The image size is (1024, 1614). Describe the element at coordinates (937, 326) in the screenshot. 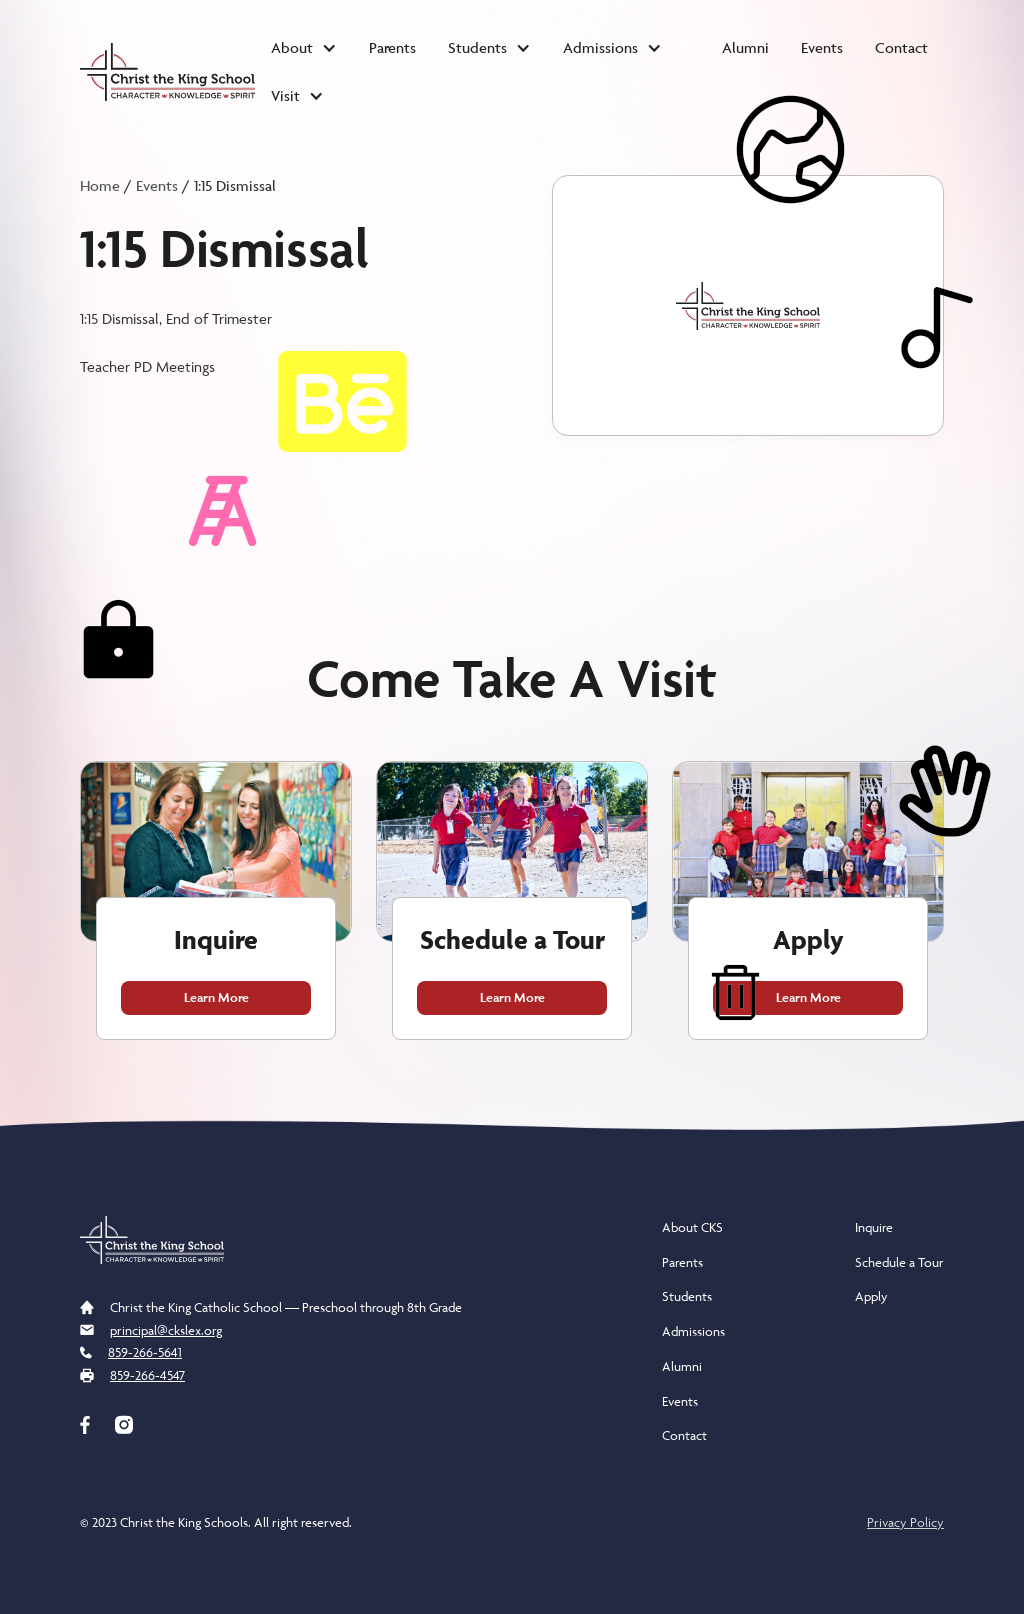

I see `access music or audio player` at that location.